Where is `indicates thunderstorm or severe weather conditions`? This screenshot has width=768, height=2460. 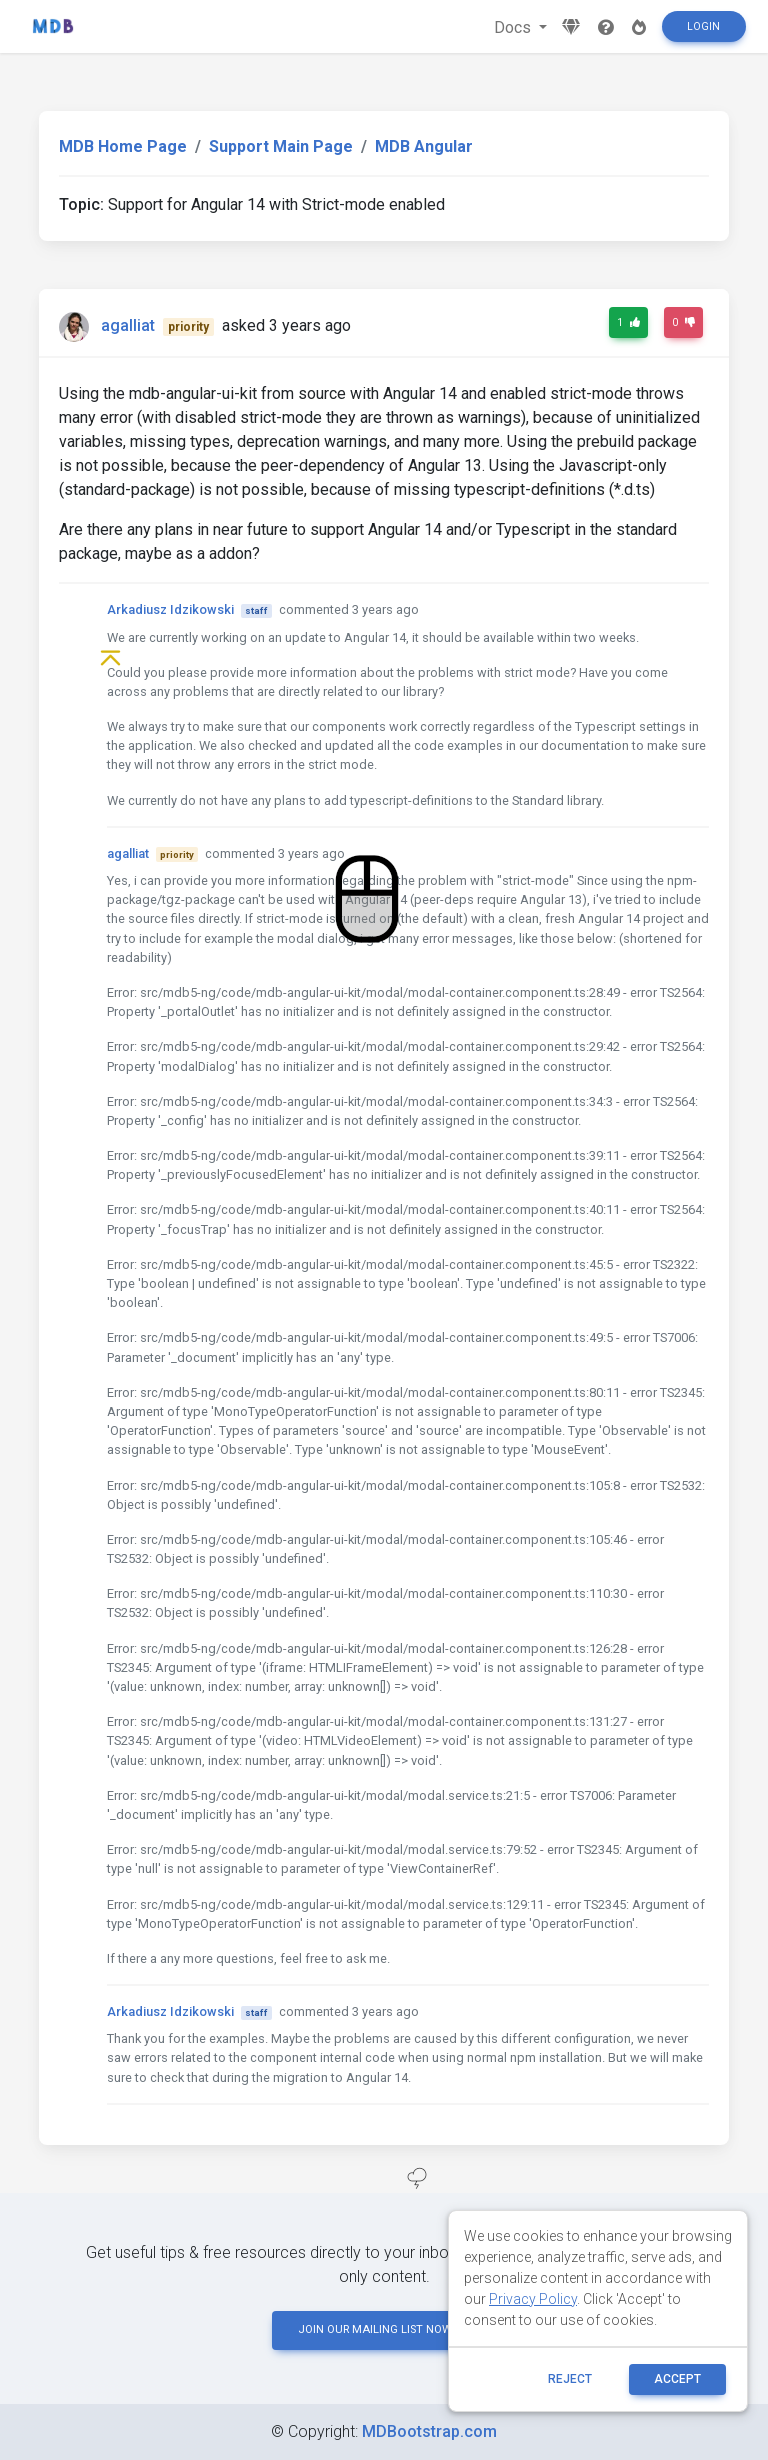
indicates thunderstorm or severe weather conditions is located at coordinates (417, 2178).